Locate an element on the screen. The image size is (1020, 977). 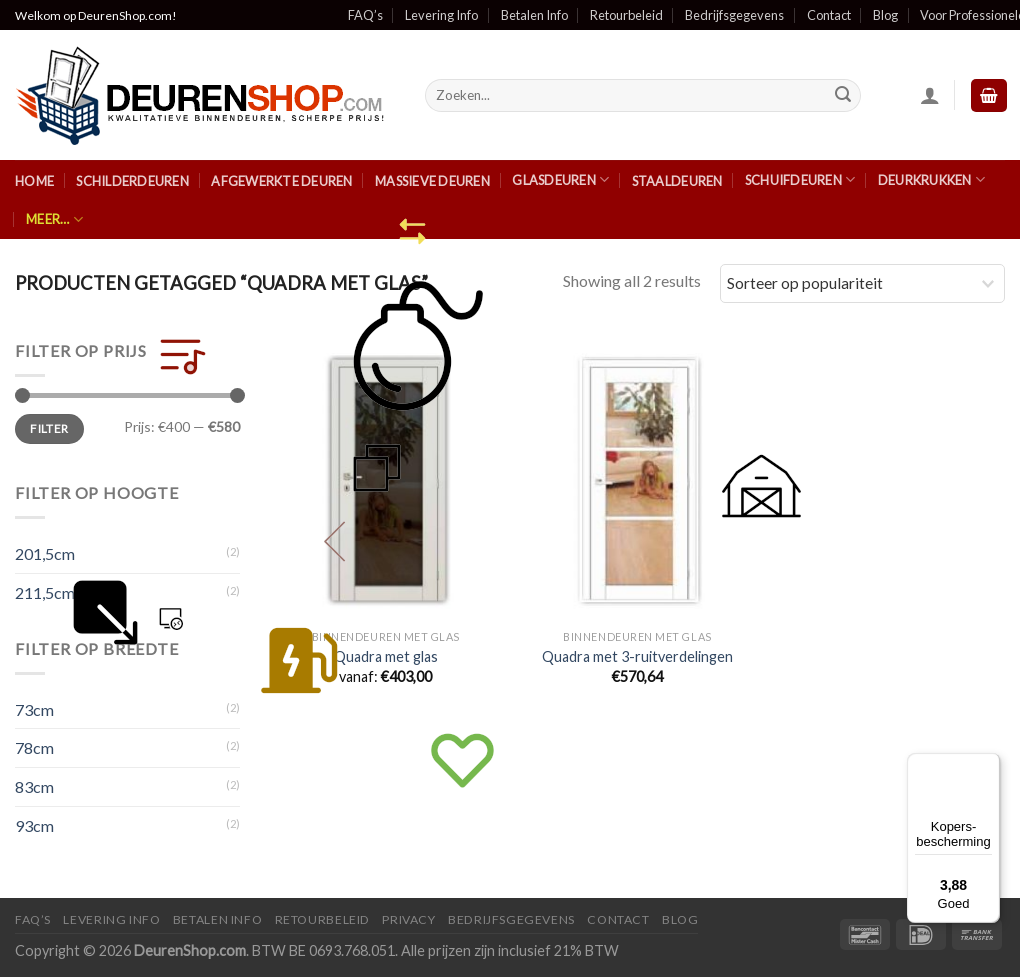
indicates a destructive or dangerous action is located at coordinates (411, 343).